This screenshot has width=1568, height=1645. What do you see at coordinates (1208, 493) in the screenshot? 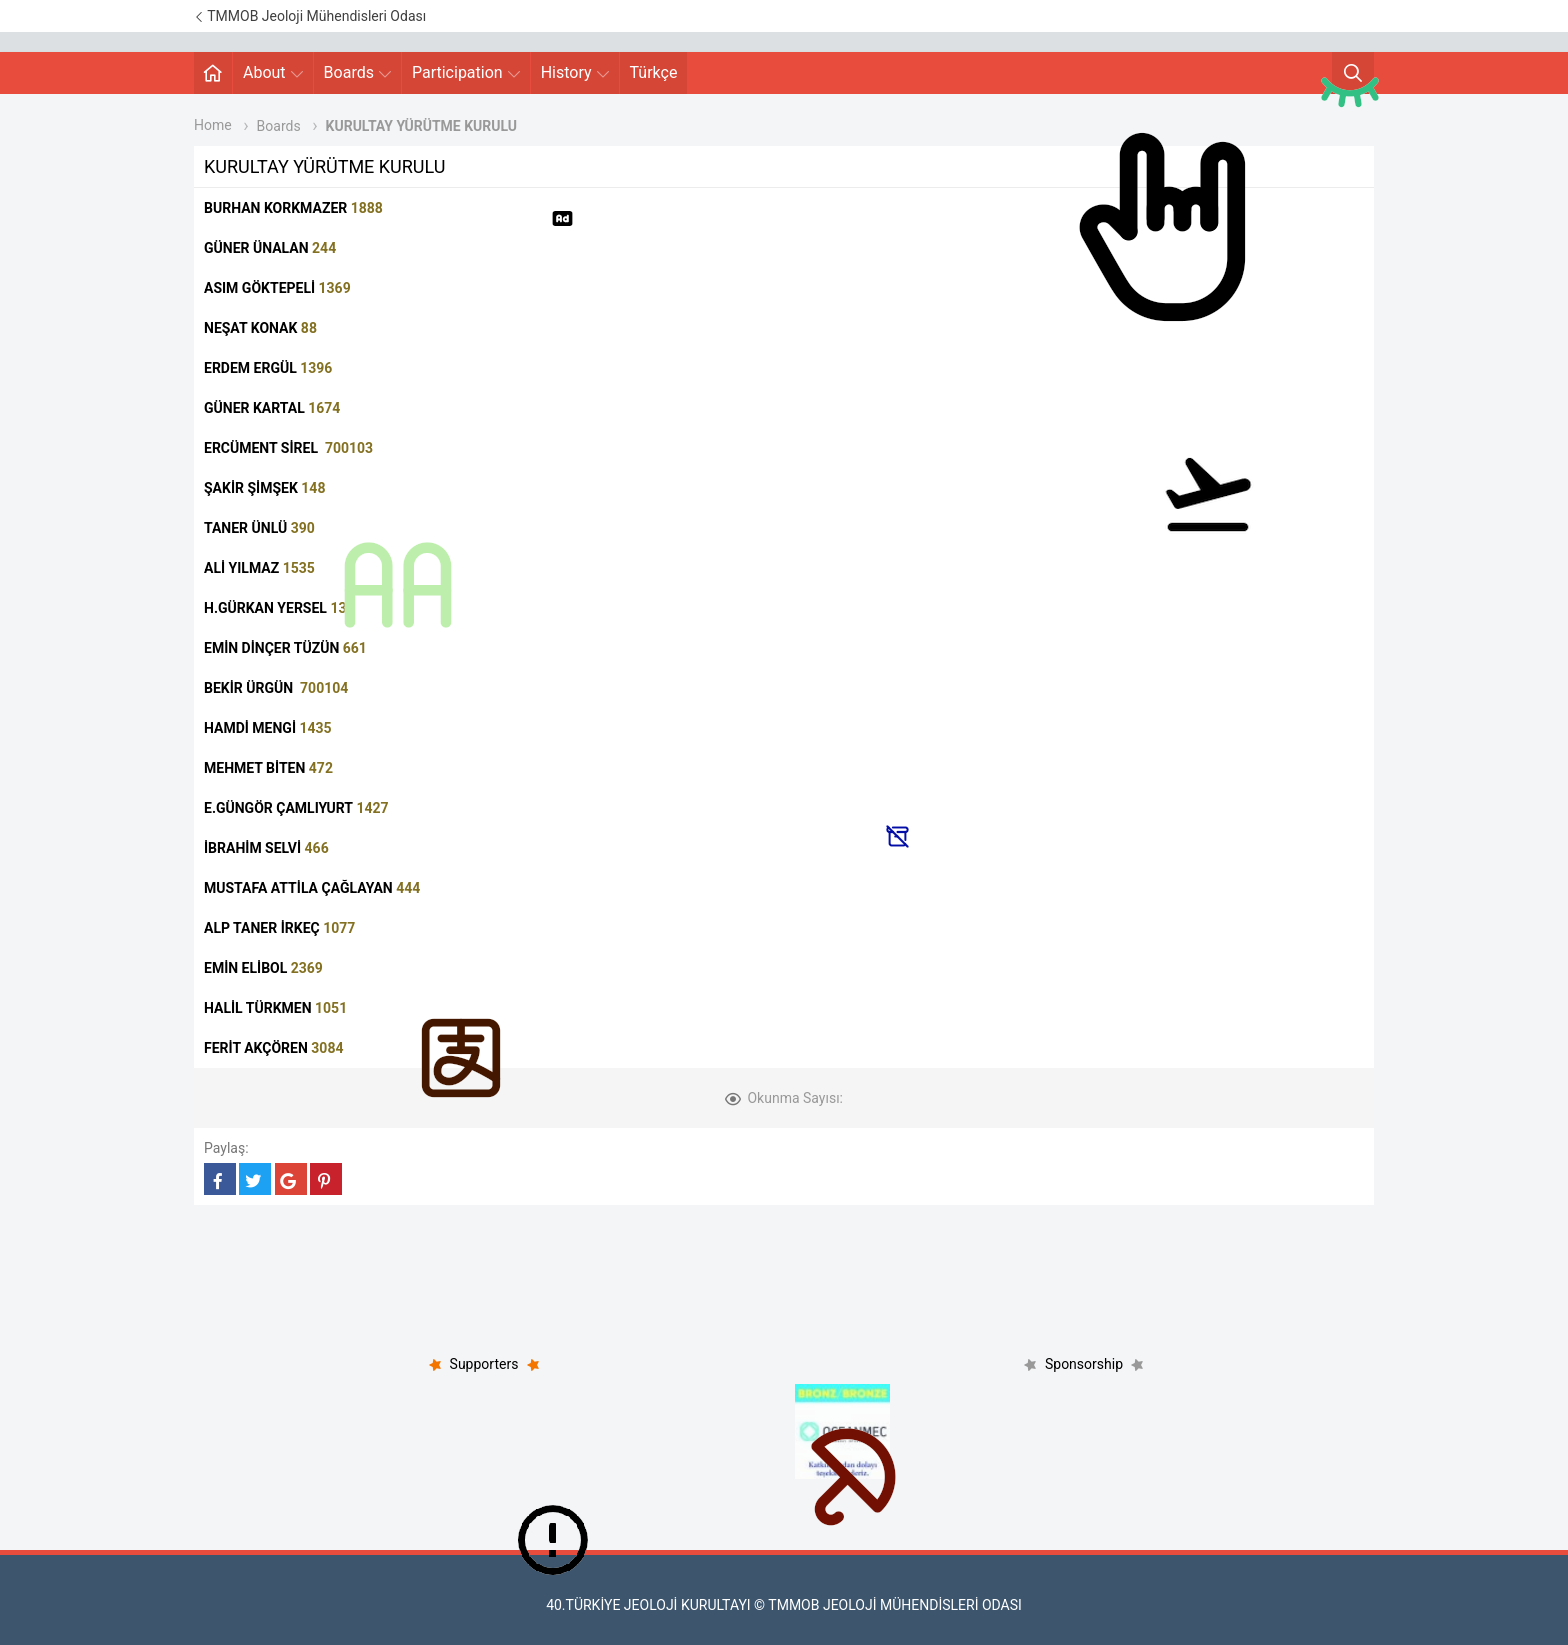
I see `view flight departure information` at bounding box center [1208, 493].